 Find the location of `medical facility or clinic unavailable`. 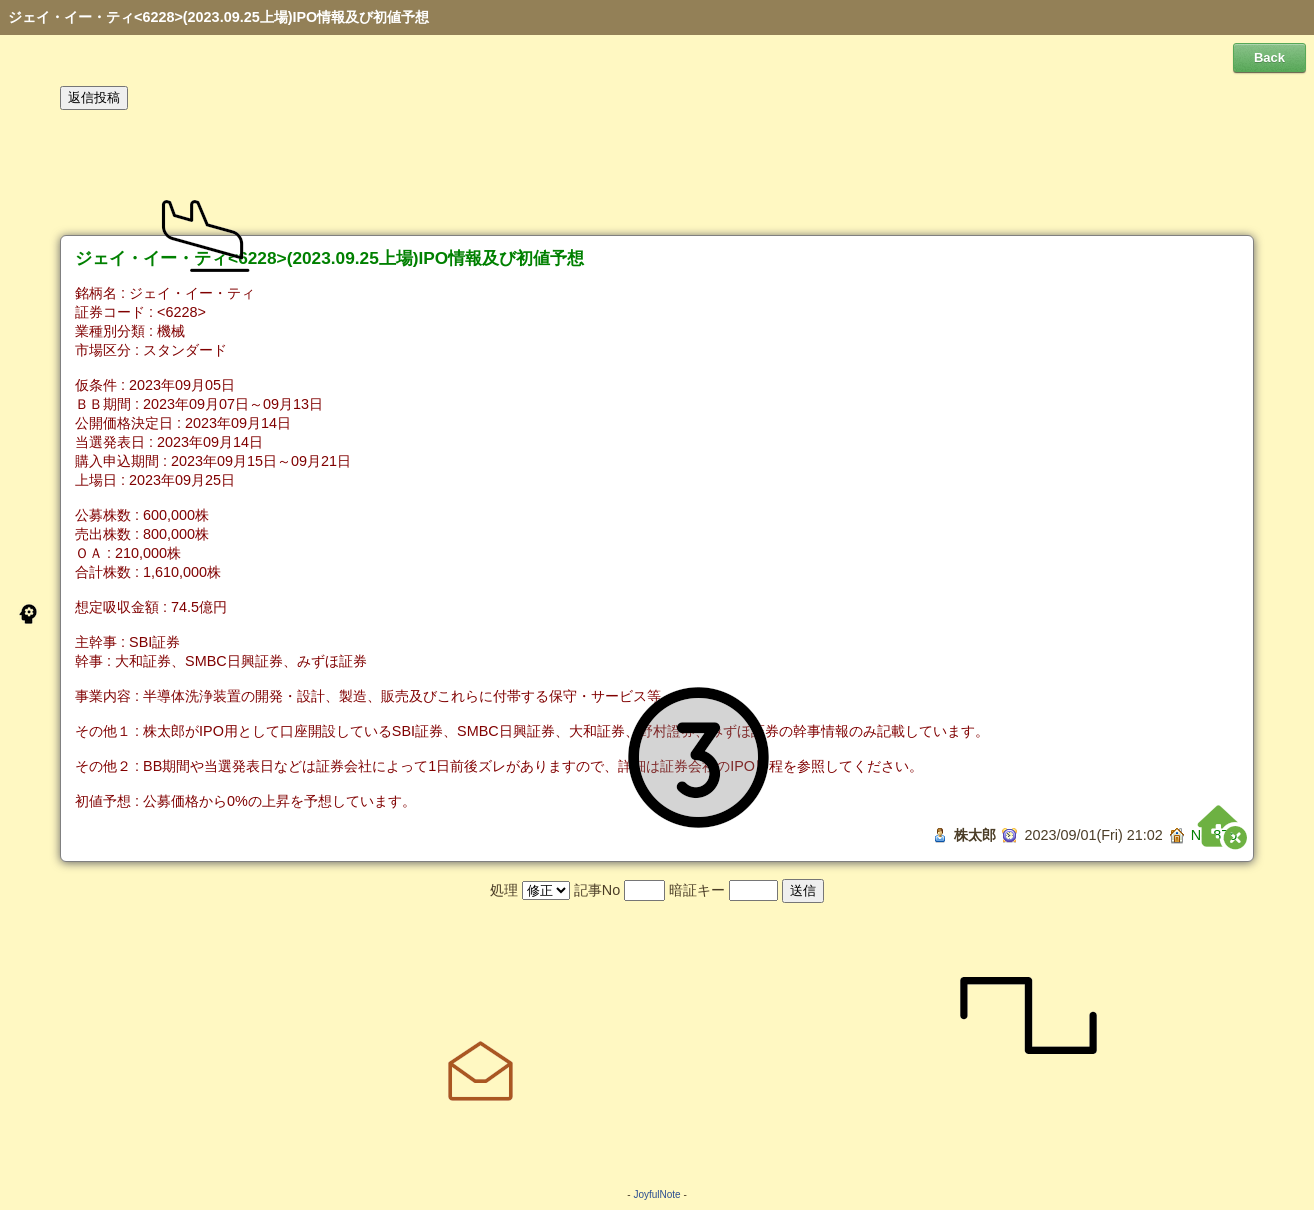

medical facility or clinic unavailable is located at coordinates (1221, 826).